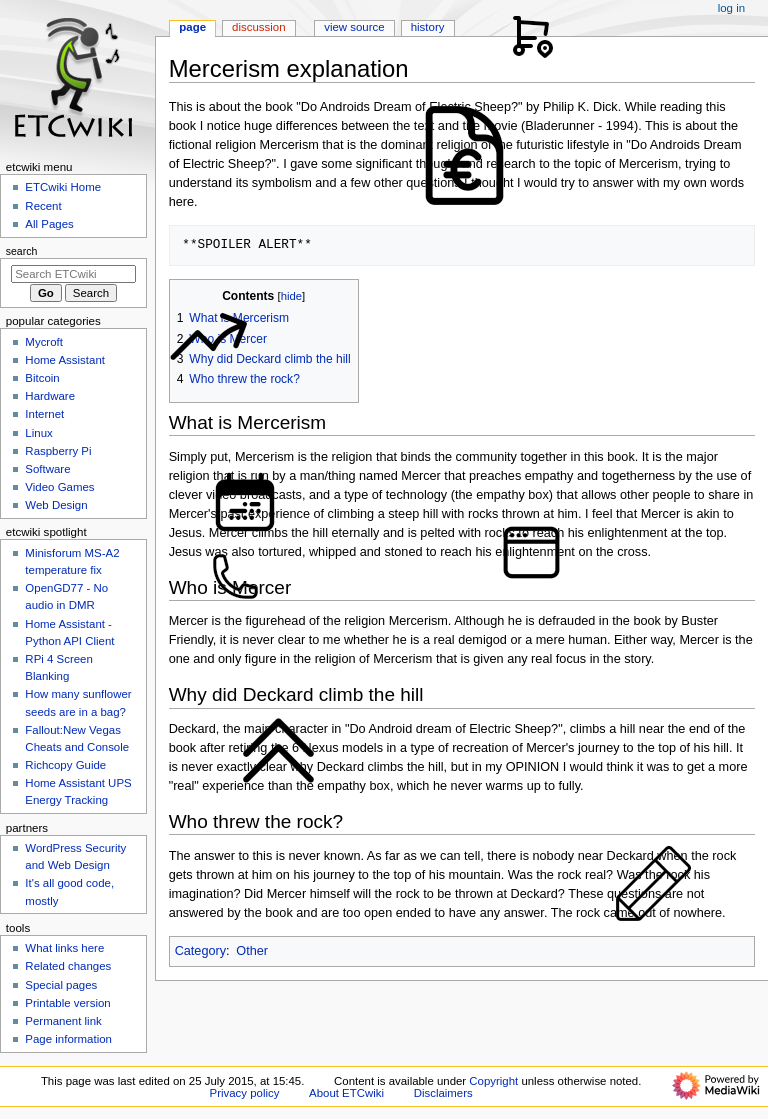 This screenshot has width=768, height=1119. Describe the element at coordinates (278, 750) in the screenshot. I see `scroll to top of page` at that location.